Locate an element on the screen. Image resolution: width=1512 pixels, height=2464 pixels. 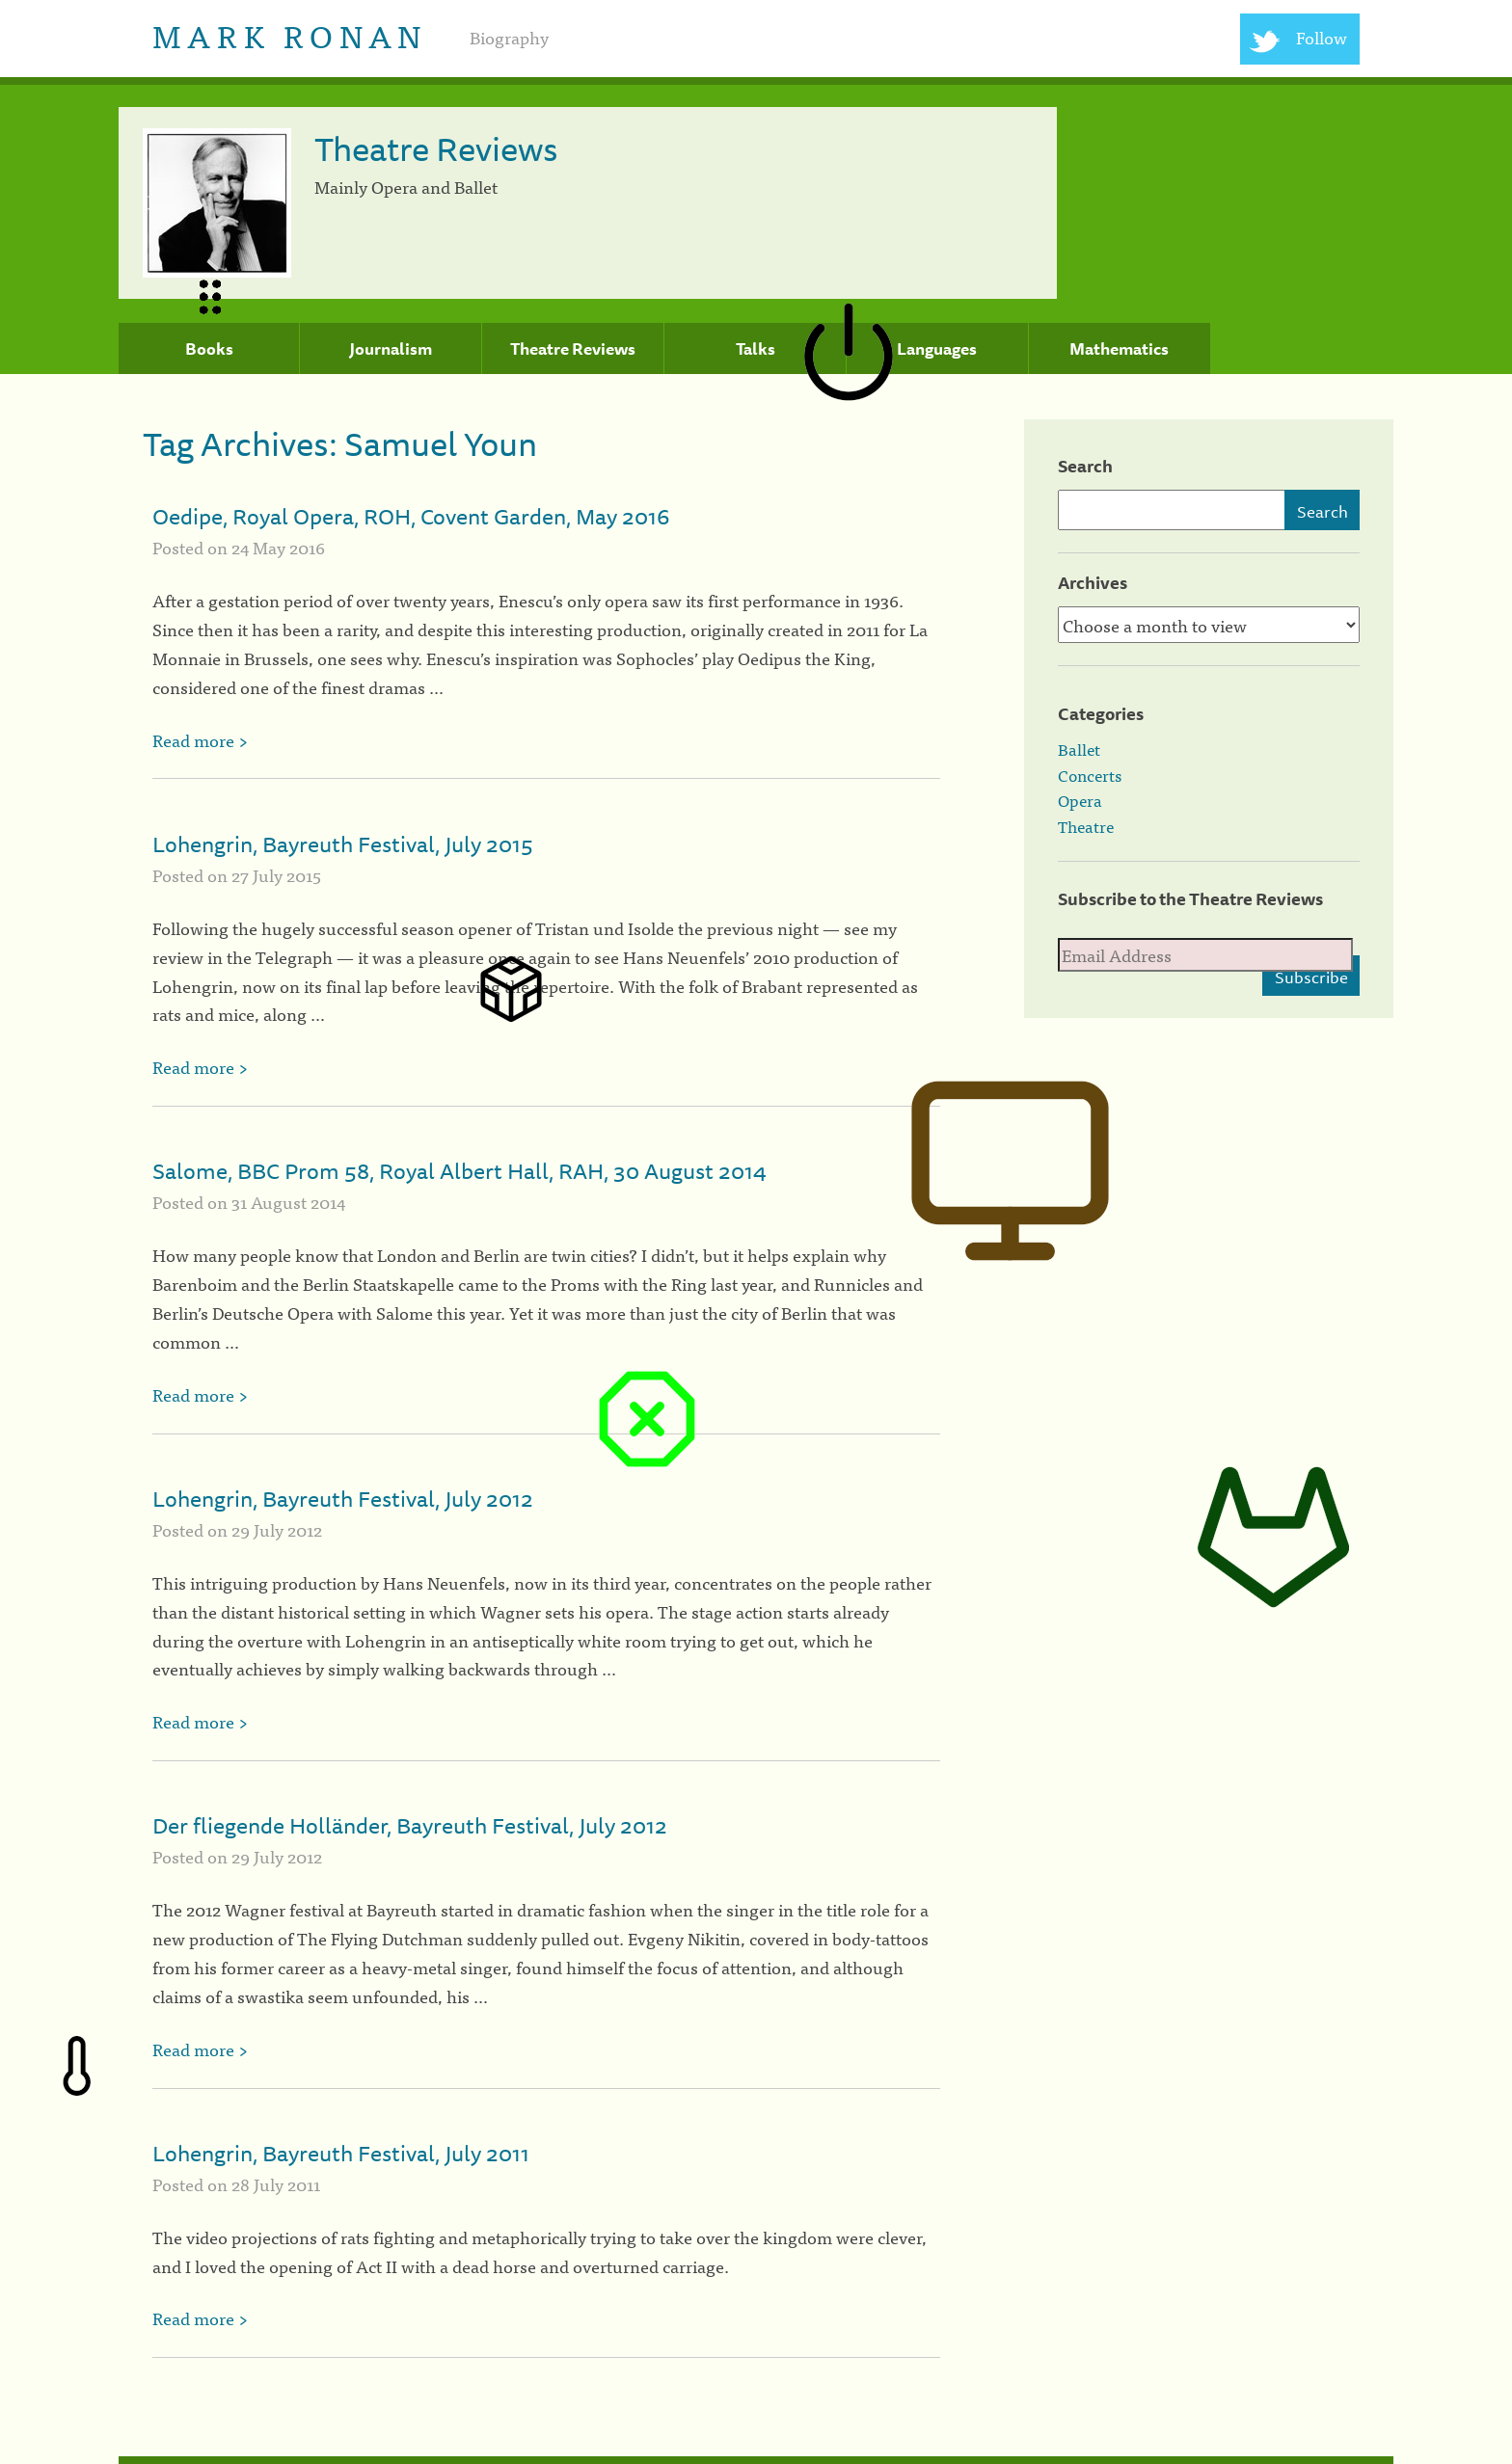
switch to desktop display mode is located at coordinates (1010, 1170).